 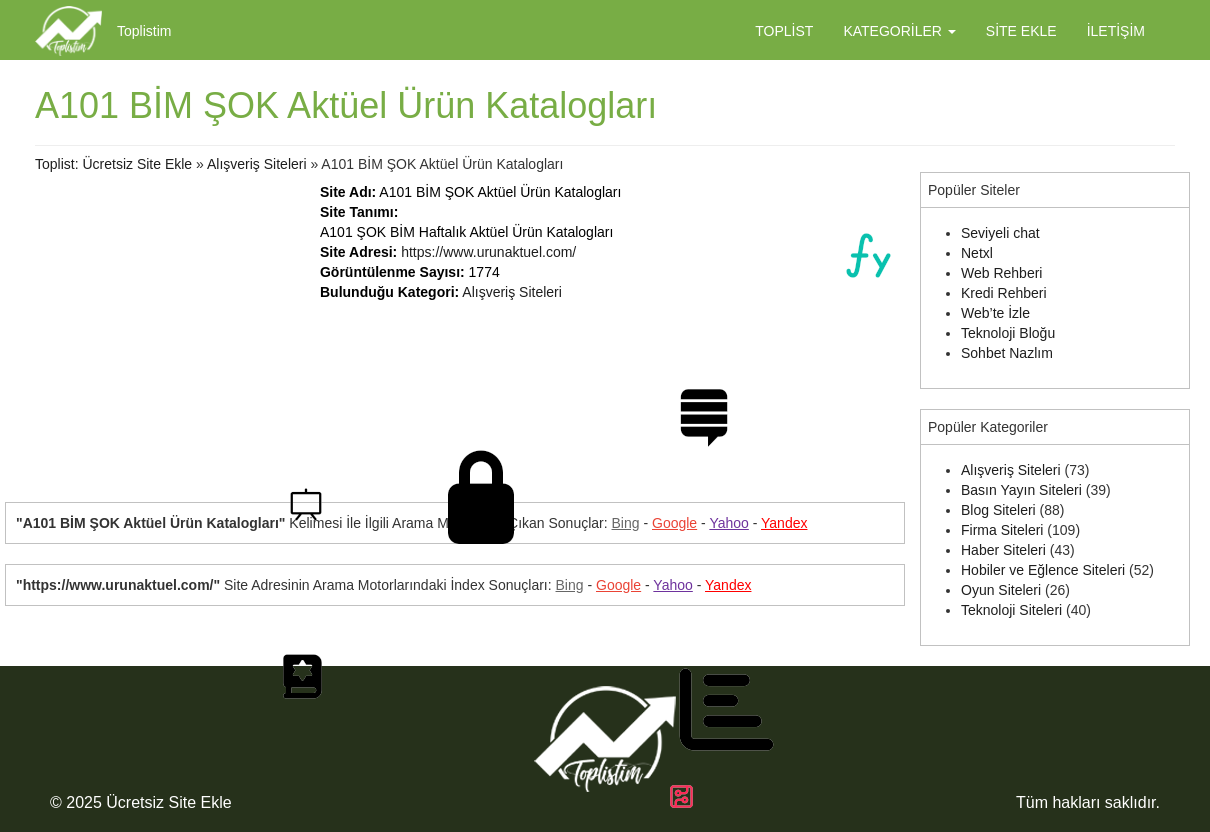 What do you see at coordinates (704, 418) in the screenshot?
I see `stack exchange logo` at bounding box center [704, 418].